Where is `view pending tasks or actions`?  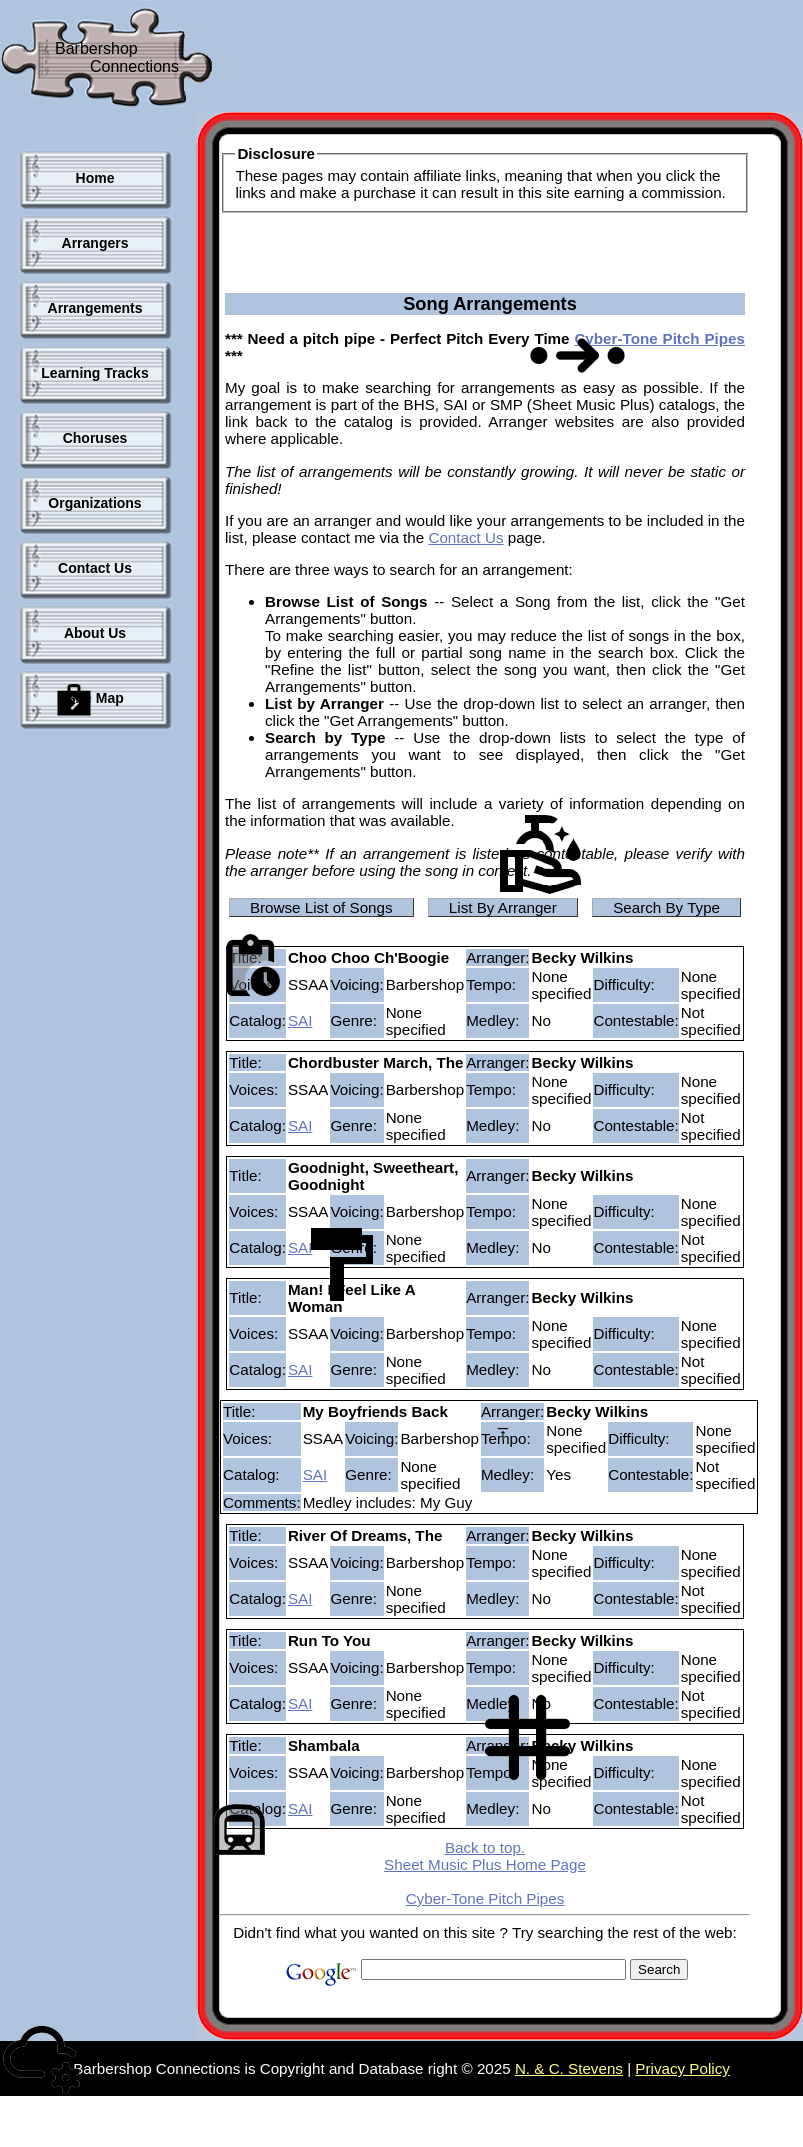
view pending tasks or actions is located at coordinates (250, 966).